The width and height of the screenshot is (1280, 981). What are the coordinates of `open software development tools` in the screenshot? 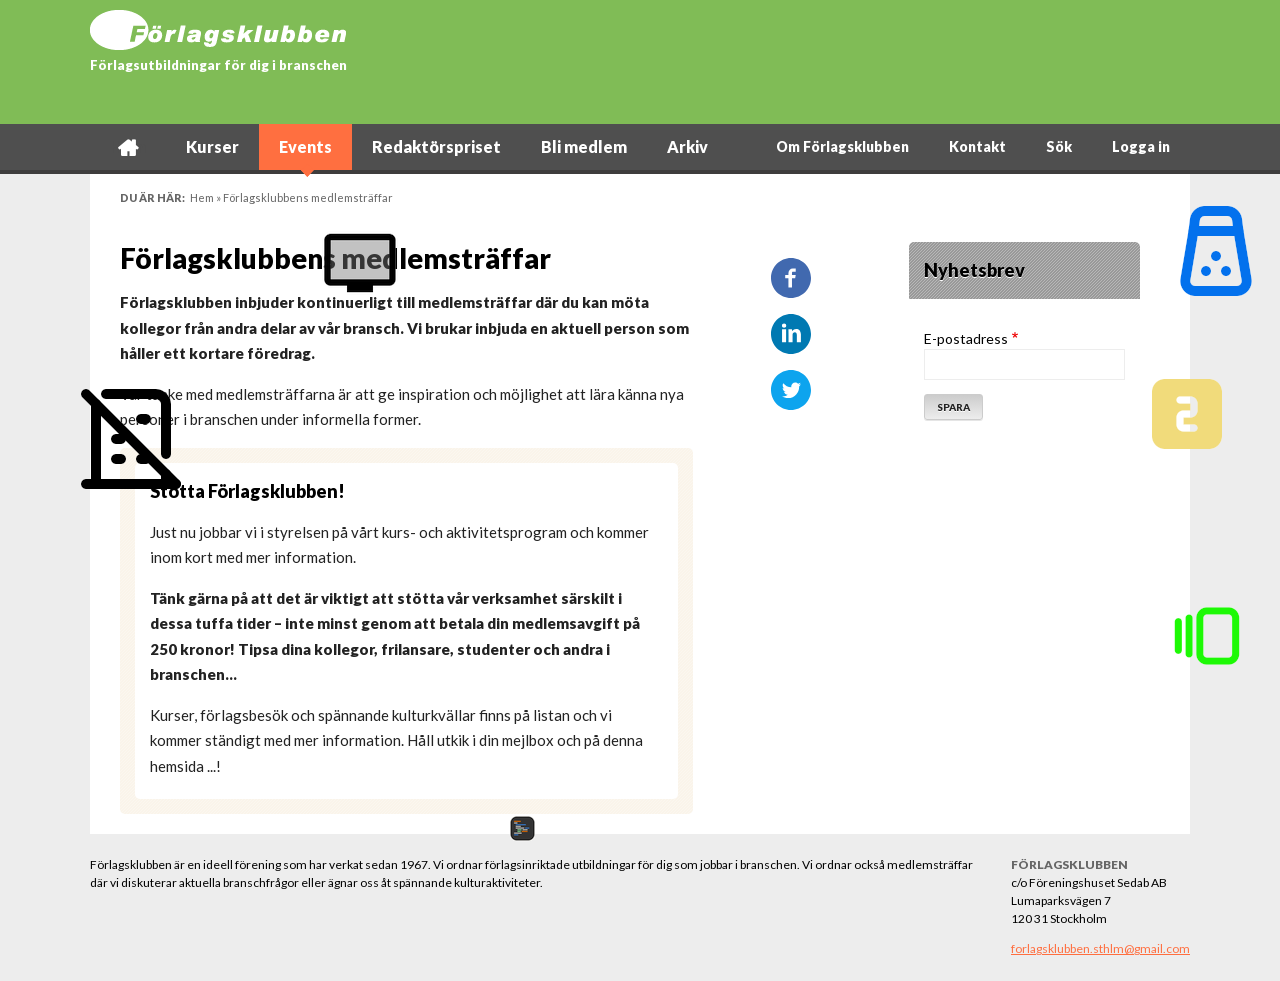 It's located at (522, 828).